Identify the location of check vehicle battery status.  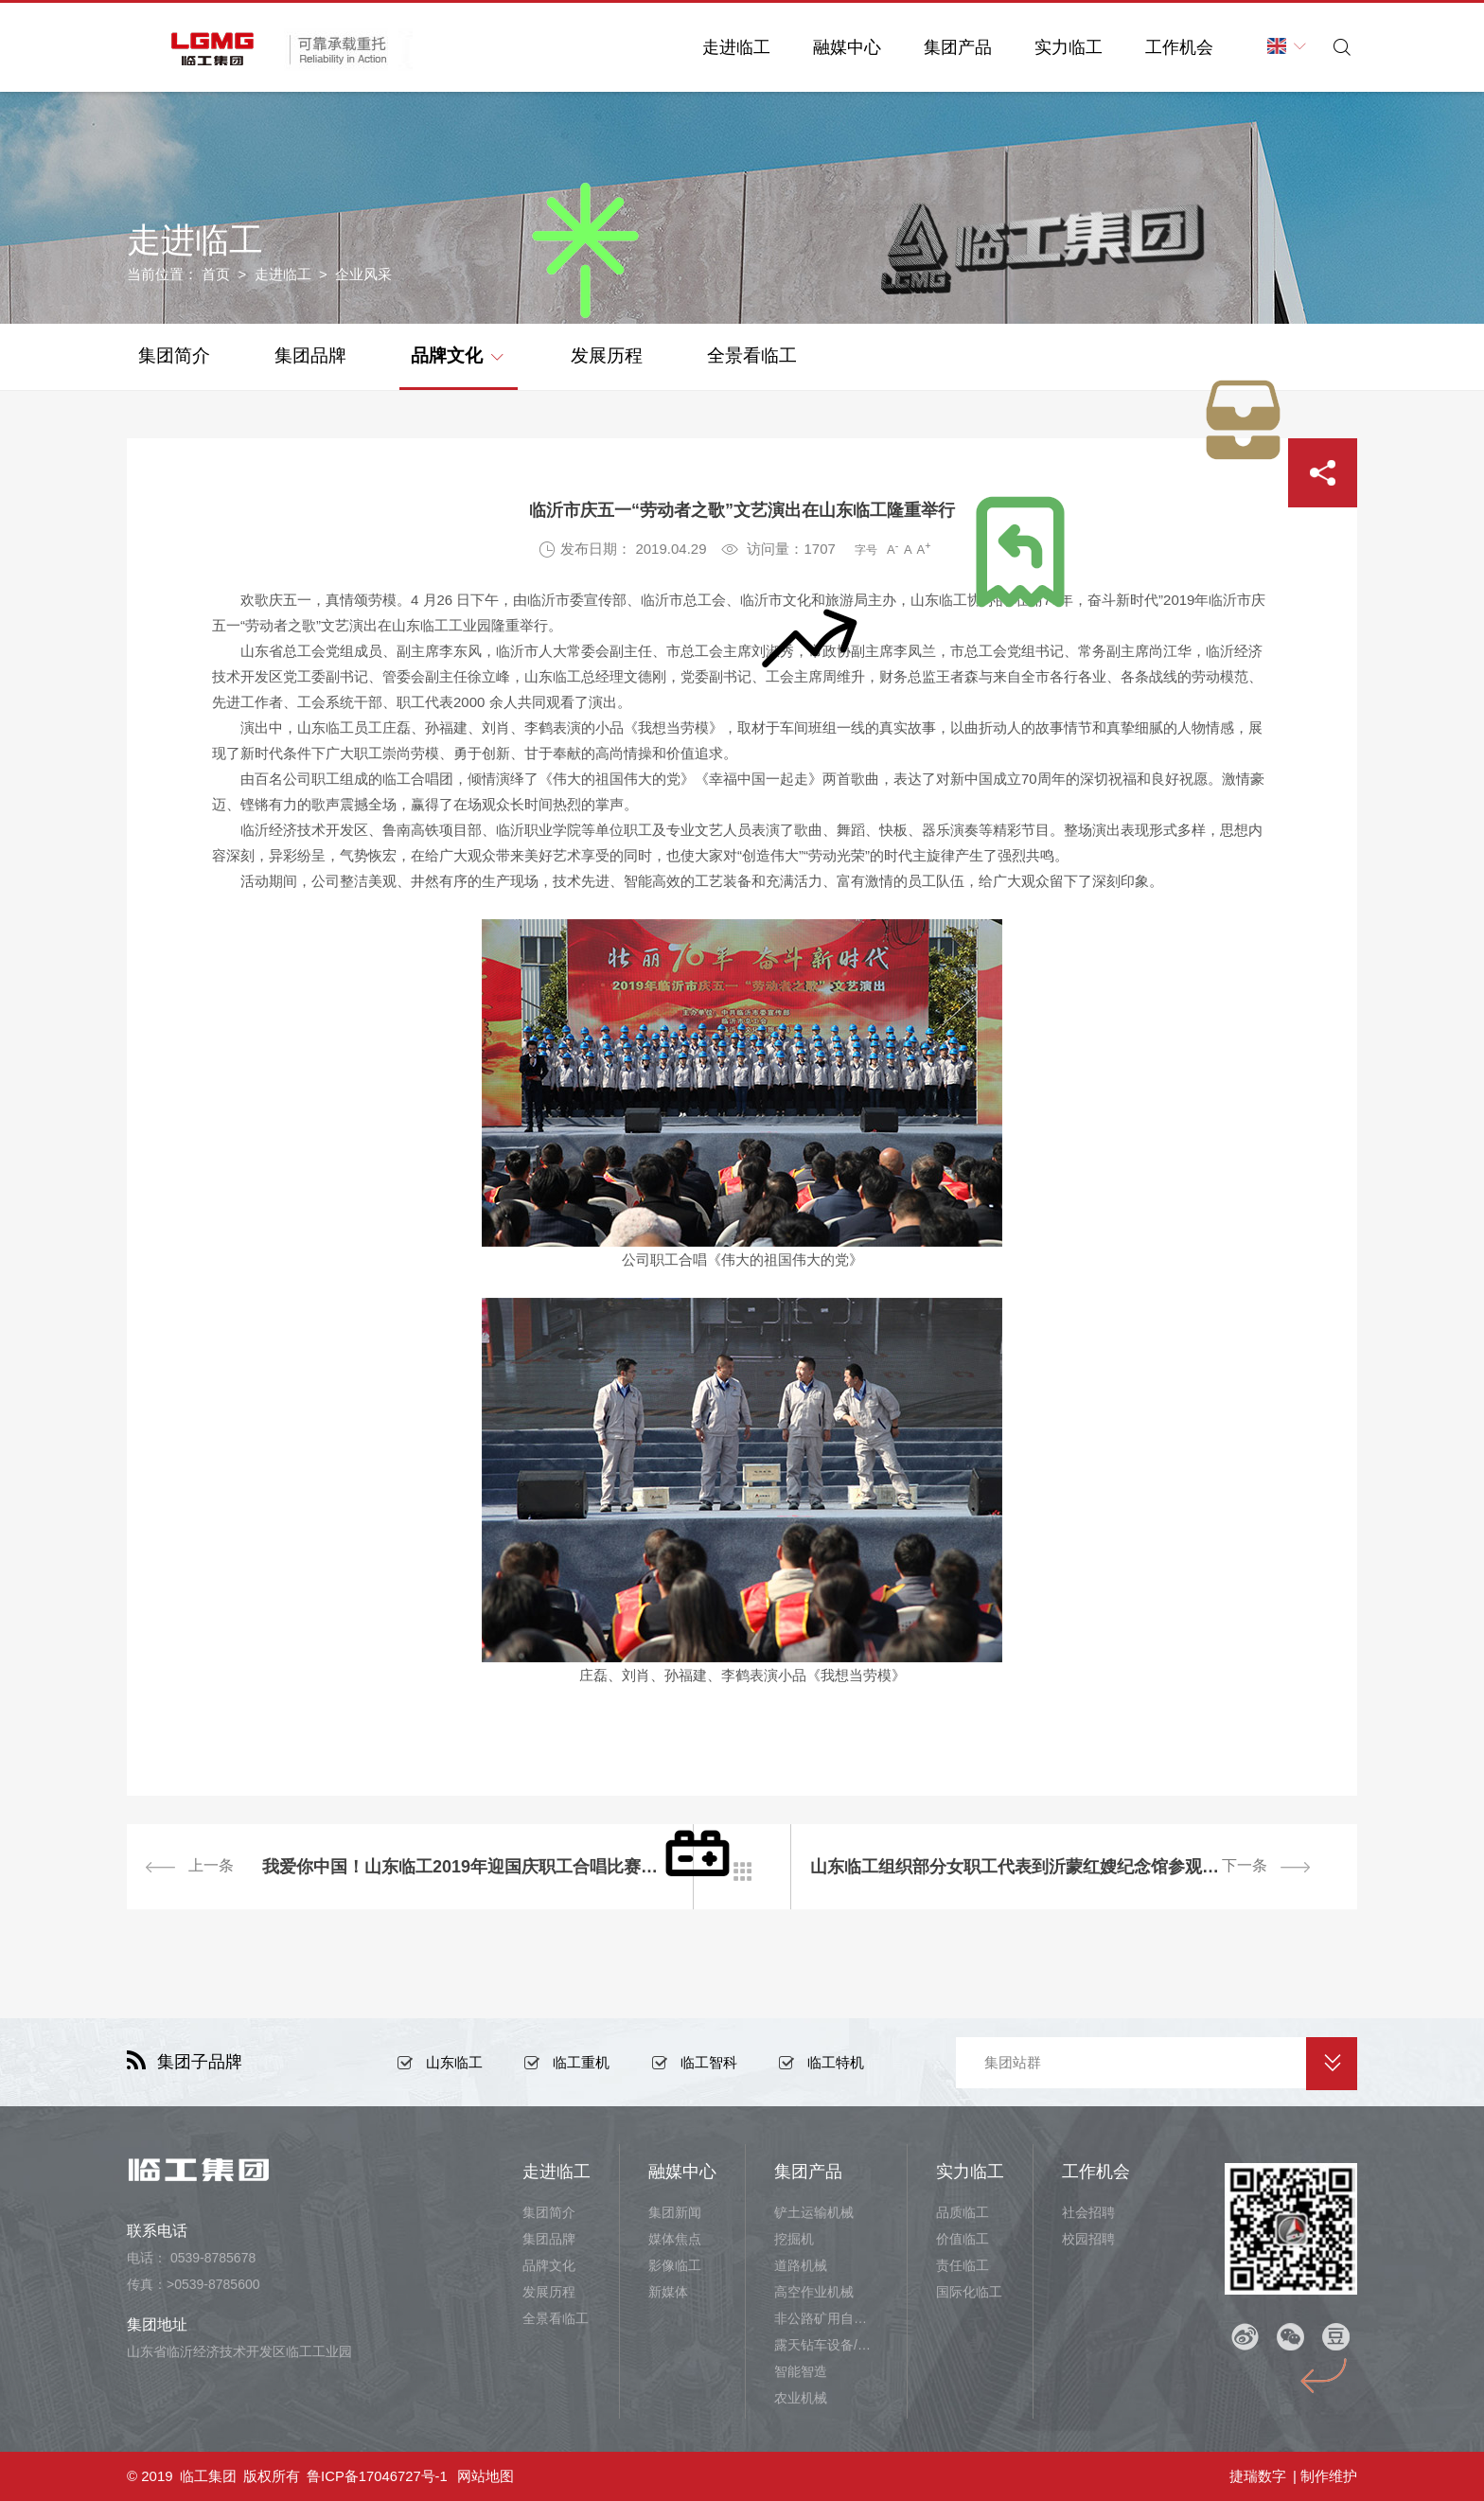
(698, 1855).